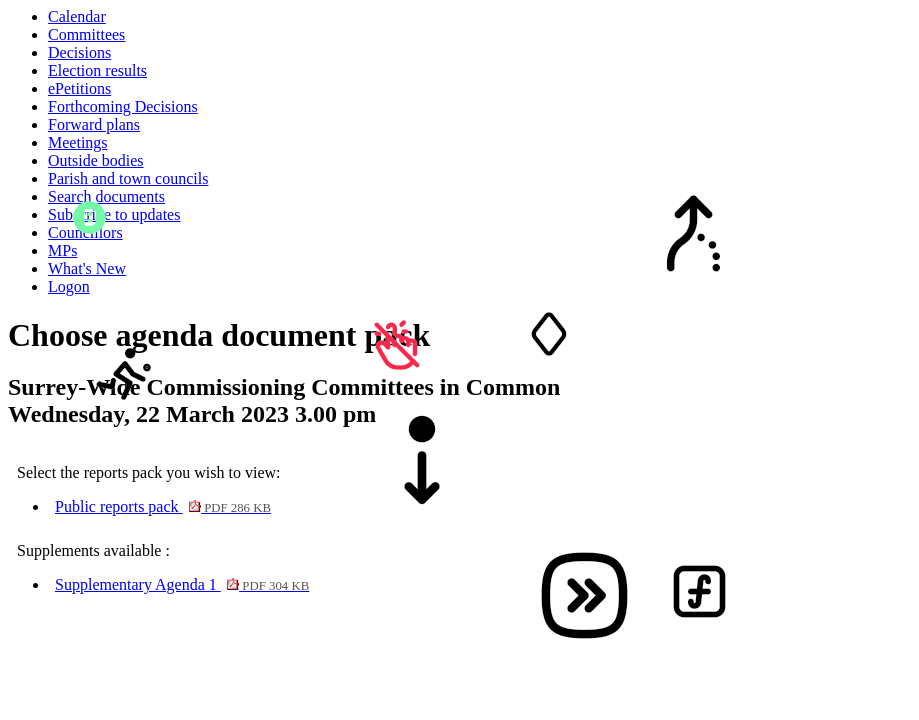  Describe the element at coordinates (89, 217) in the screenshot. I see `xbox controller B button indicator` at that location.